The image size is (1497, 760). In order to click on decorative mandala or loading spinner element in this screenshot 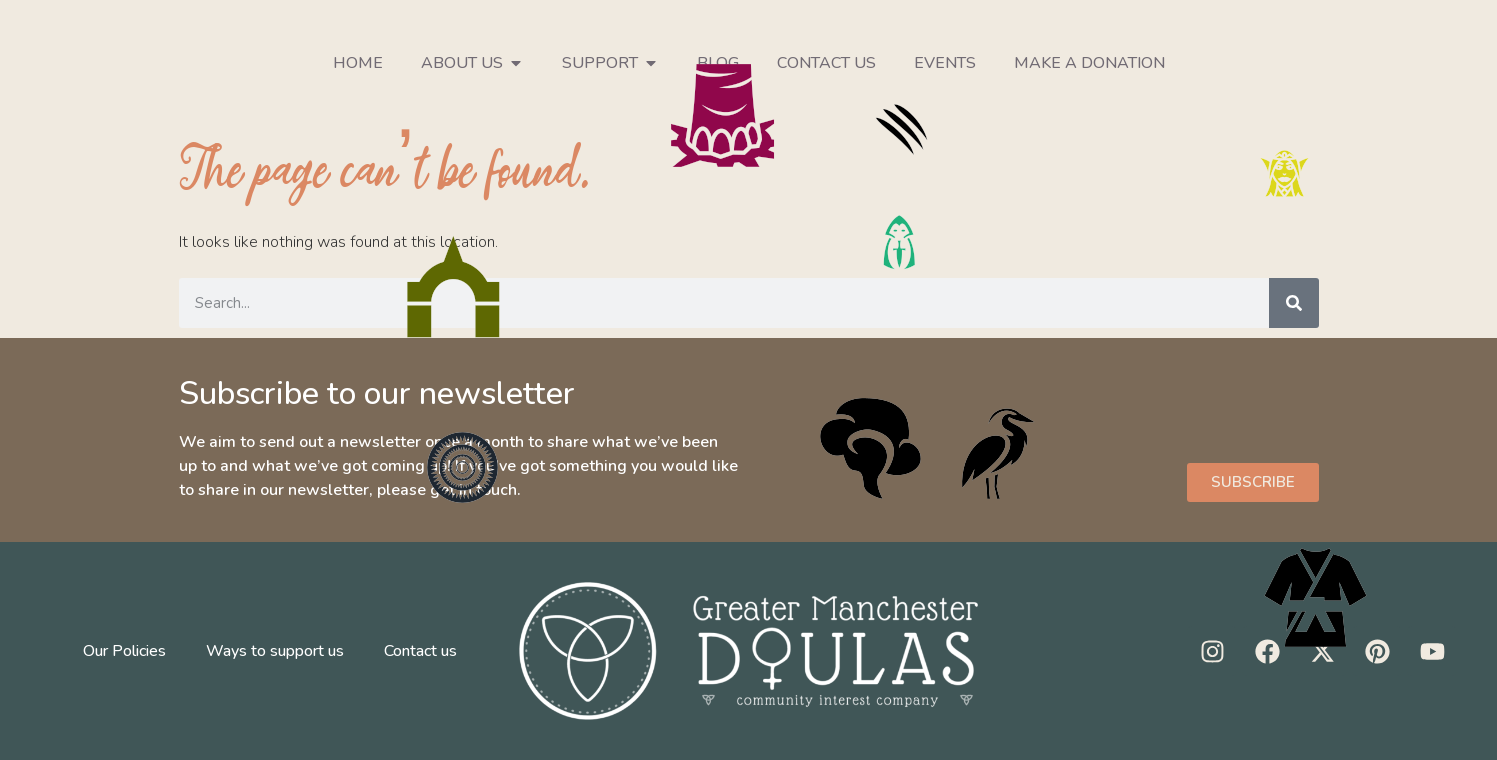, I will do `click(462, 467)`.